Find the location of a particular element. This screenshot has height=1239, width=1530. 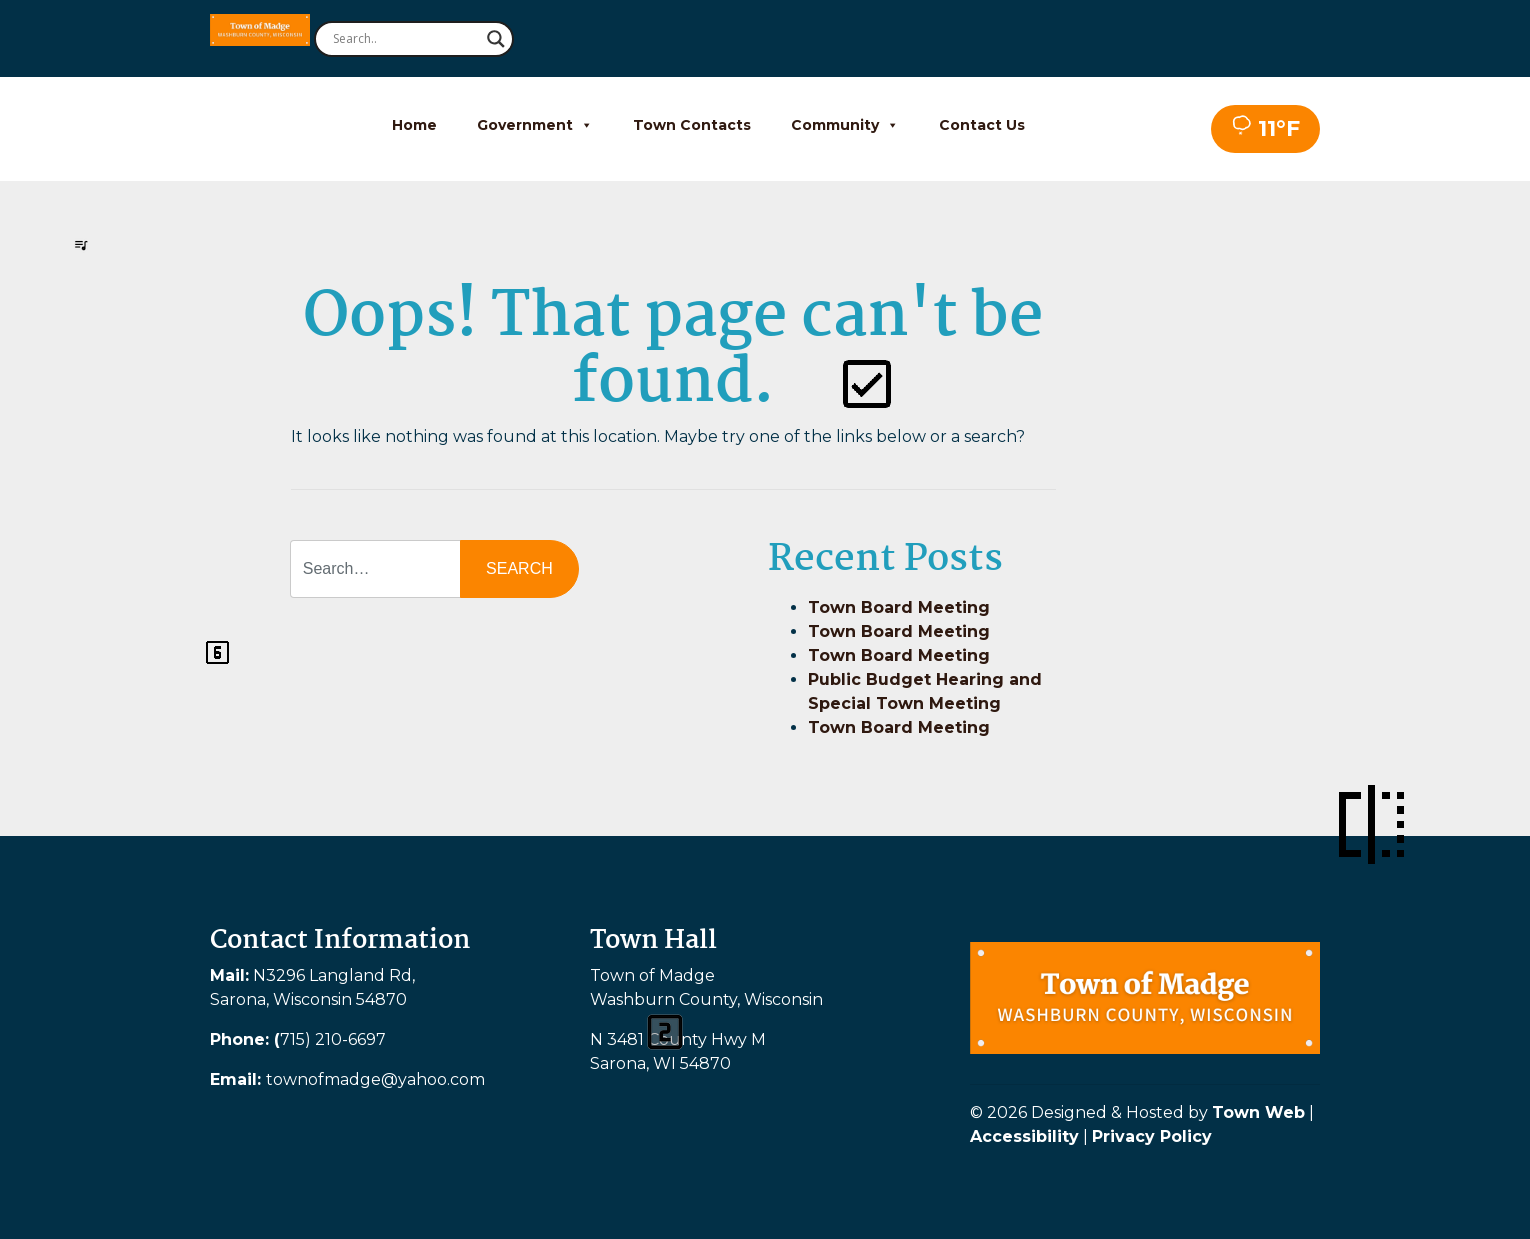

indicates step two in a multi-step process is located at coordinates (665, 1032).